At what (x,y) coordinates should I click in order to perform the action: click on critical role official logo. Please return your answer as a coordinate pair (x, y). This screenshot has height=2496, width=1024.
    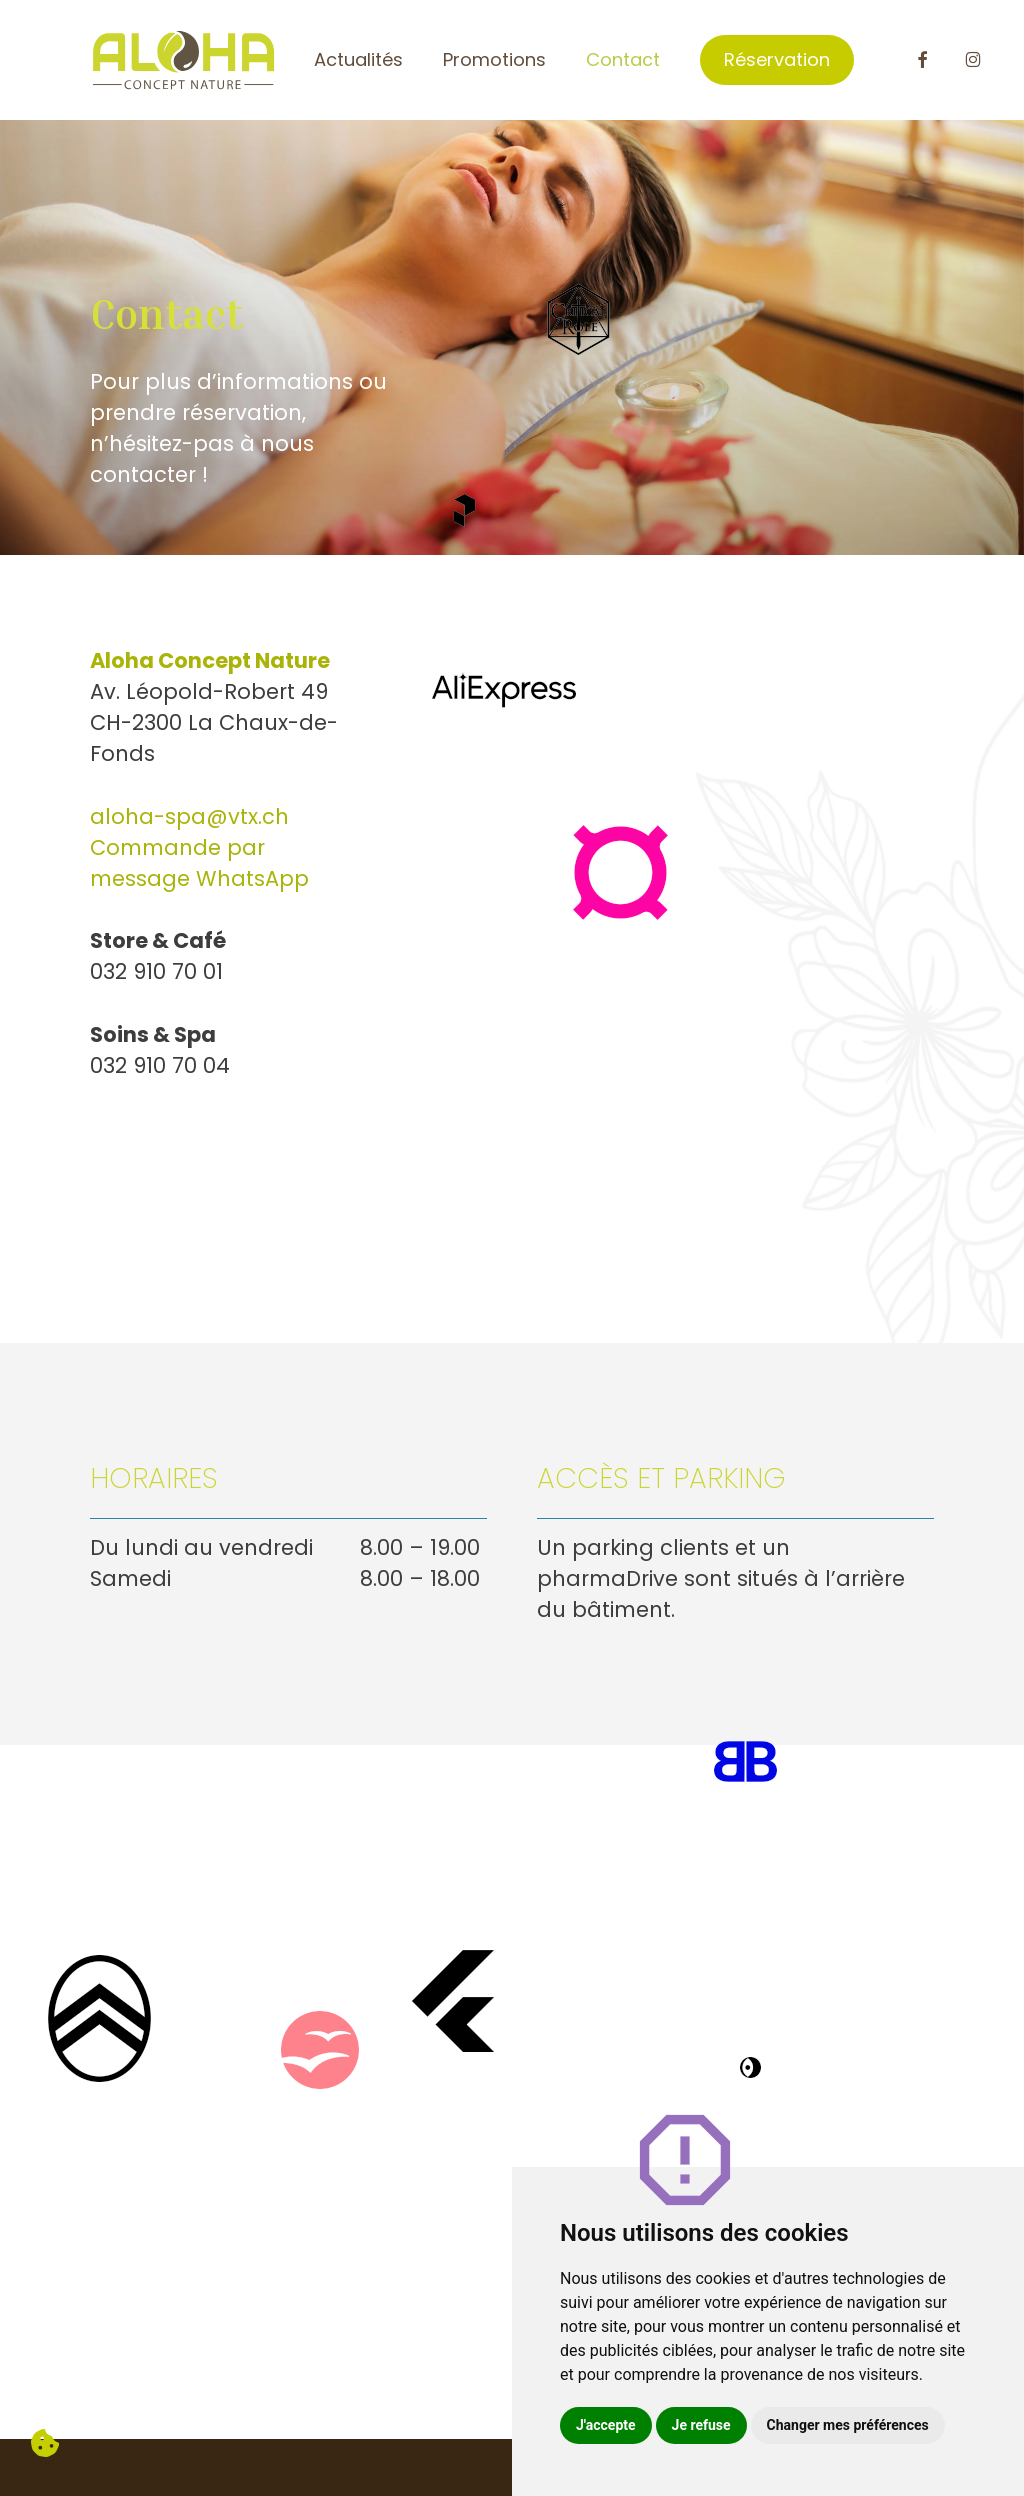
    Looking at the image, I should click on (578, 319).